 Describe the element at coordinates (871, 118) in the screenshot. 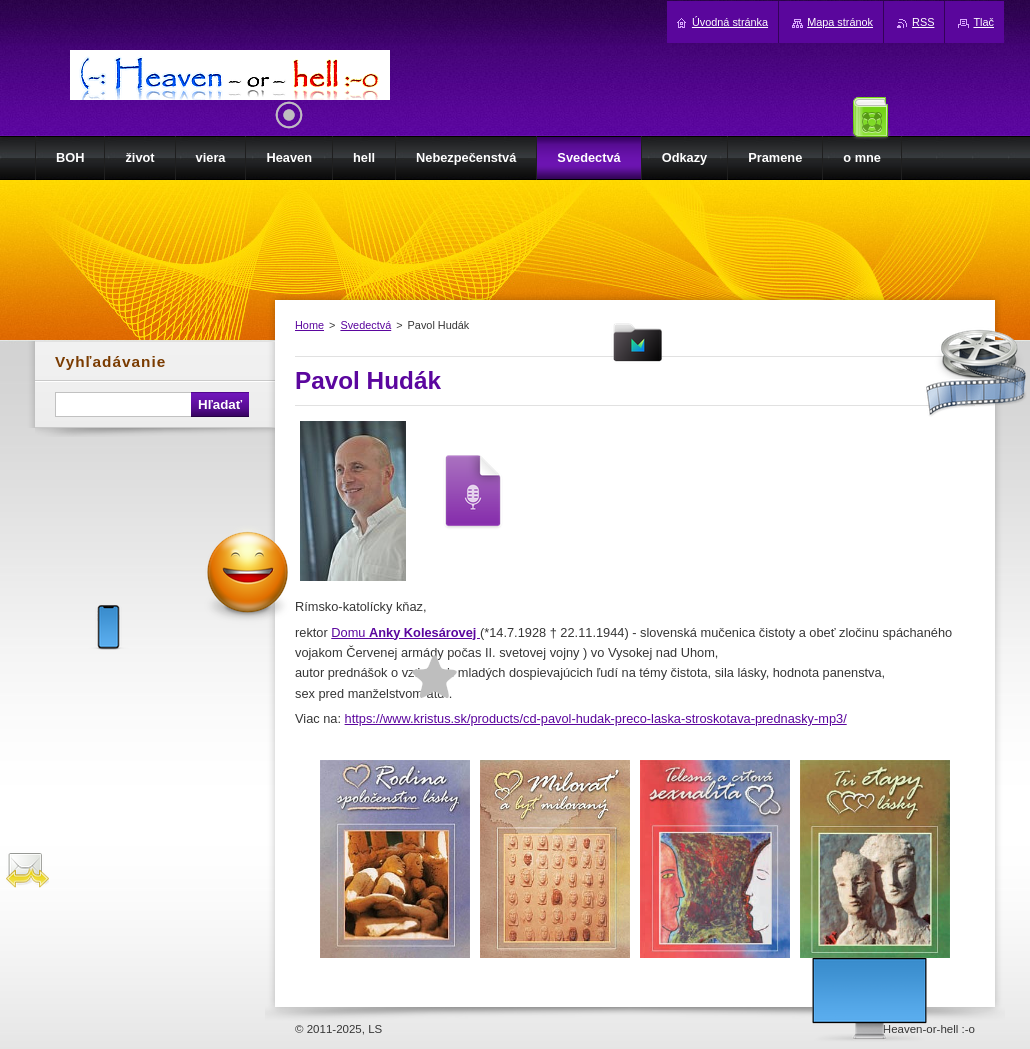

I see `access help documentation or user manual` at that location.